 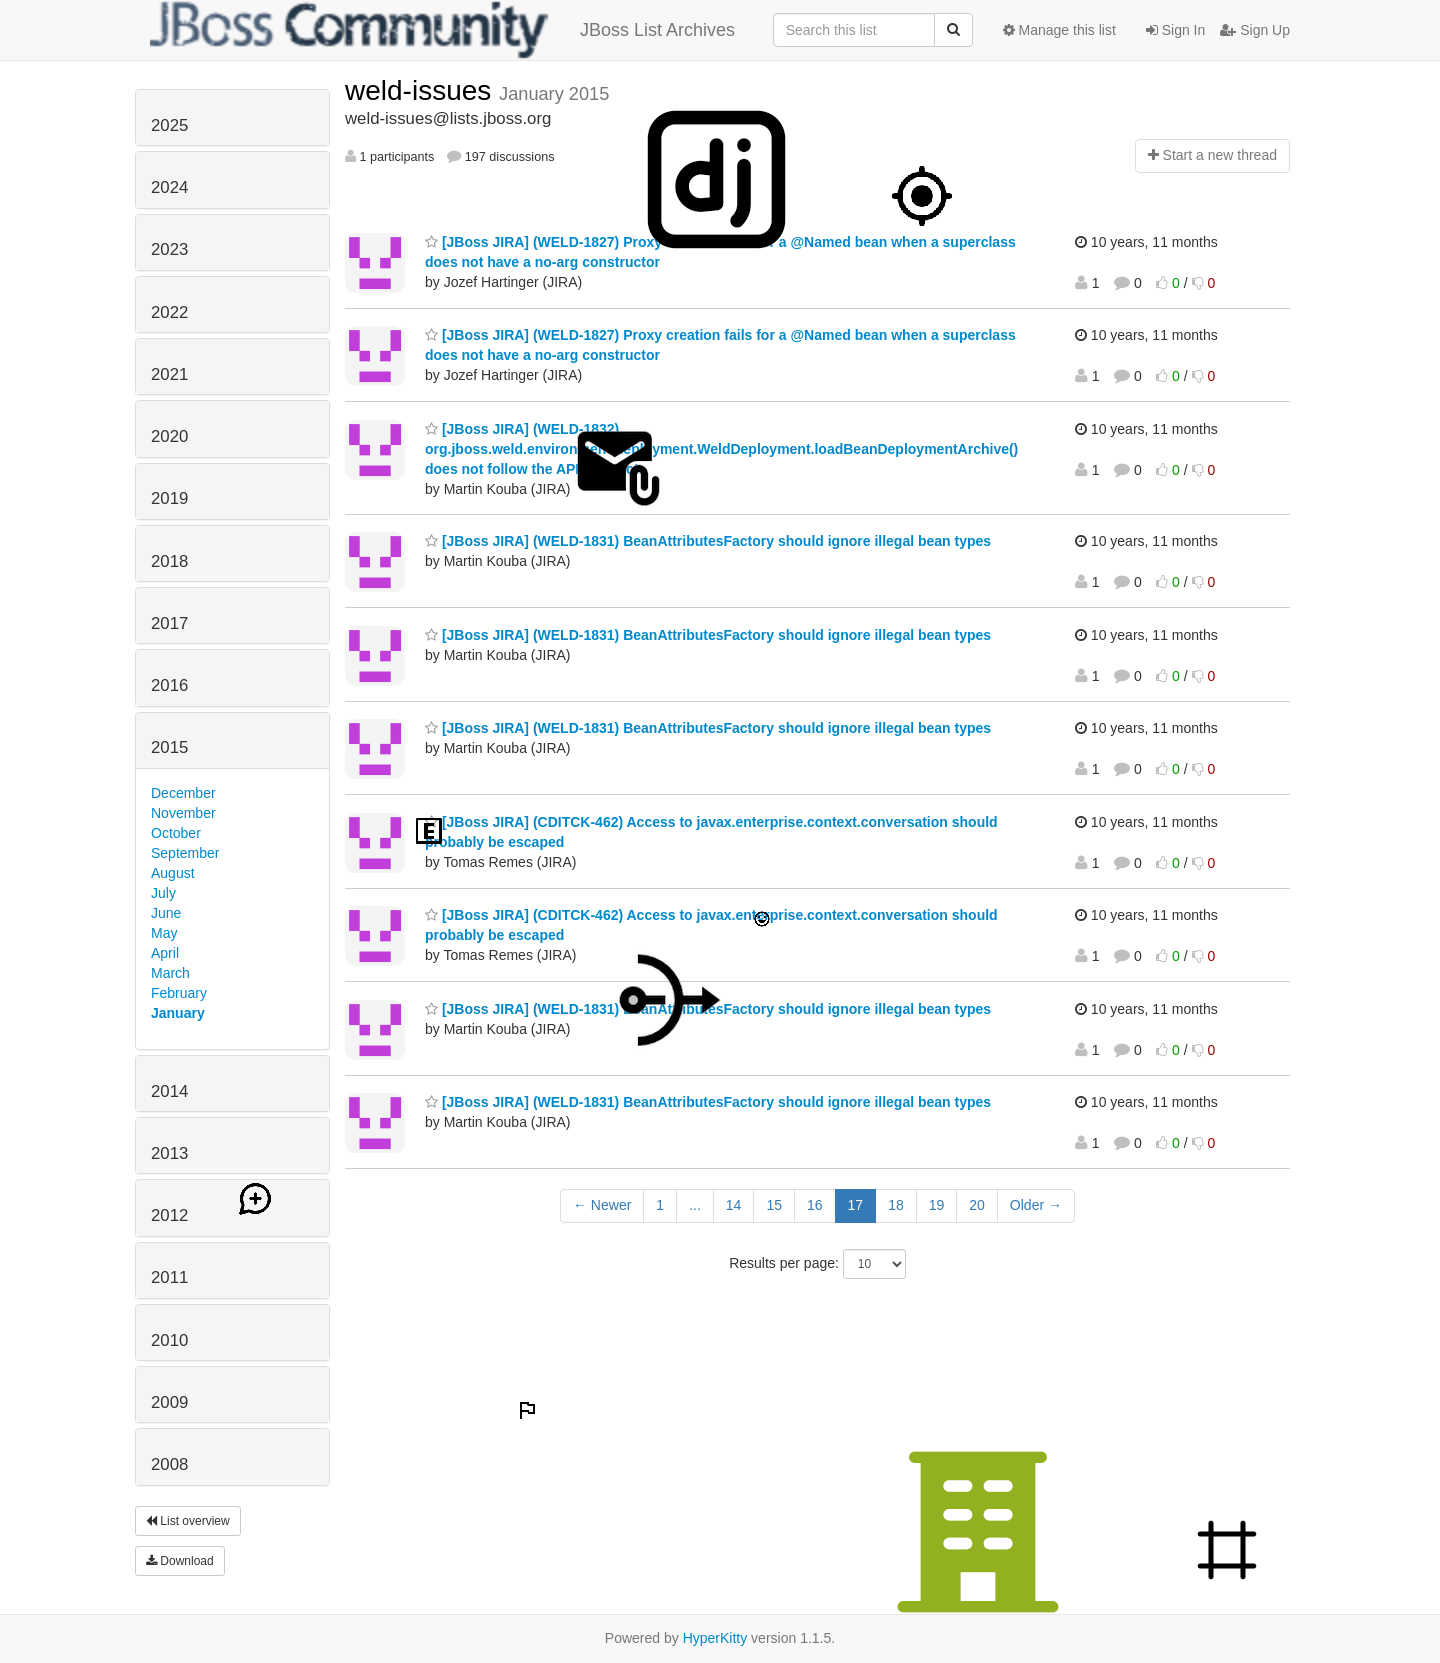 What do you see at coordinates (922, 196) in the screenshot?
I see `center map on your current location` at bounding box center [922, 196].